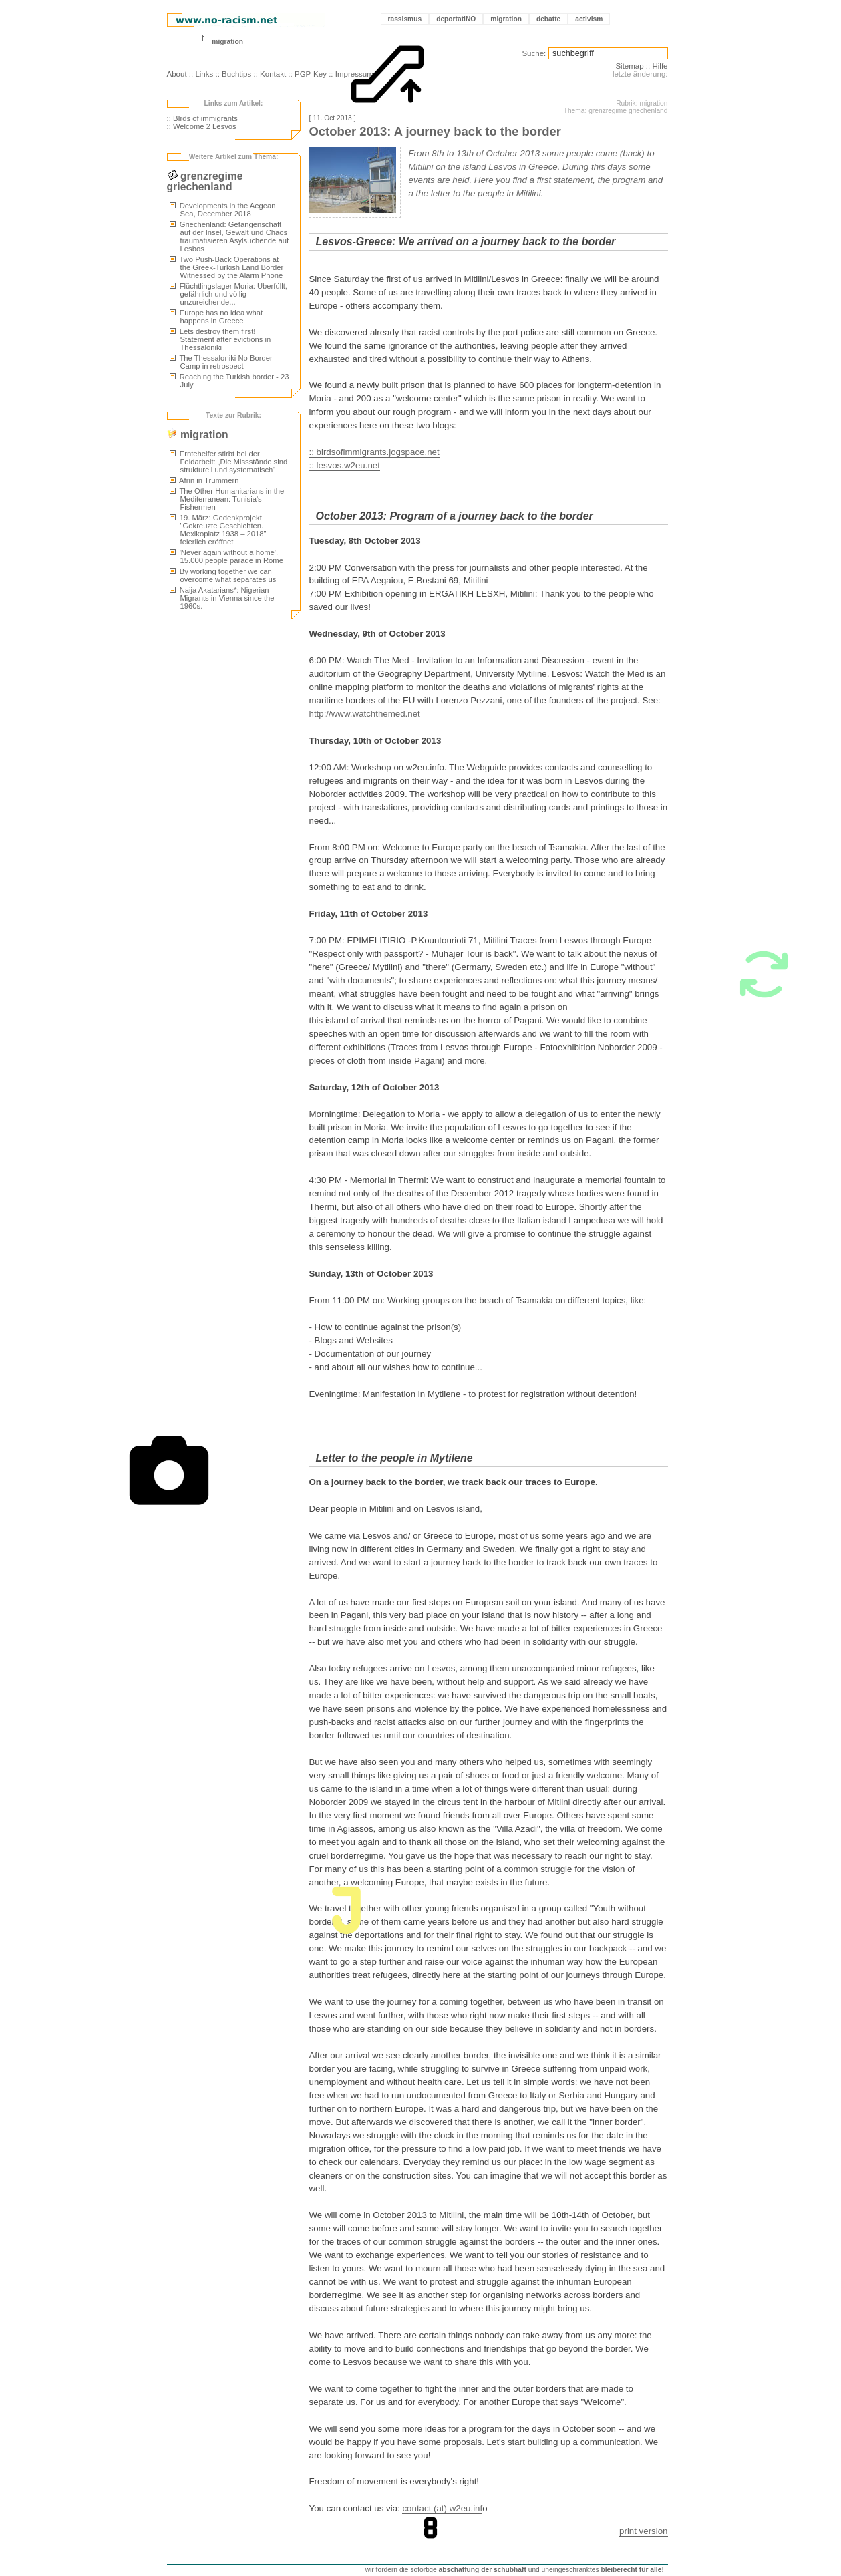  I want to click on indicates item number 8 in a list or sequence, so click(430, 2527).